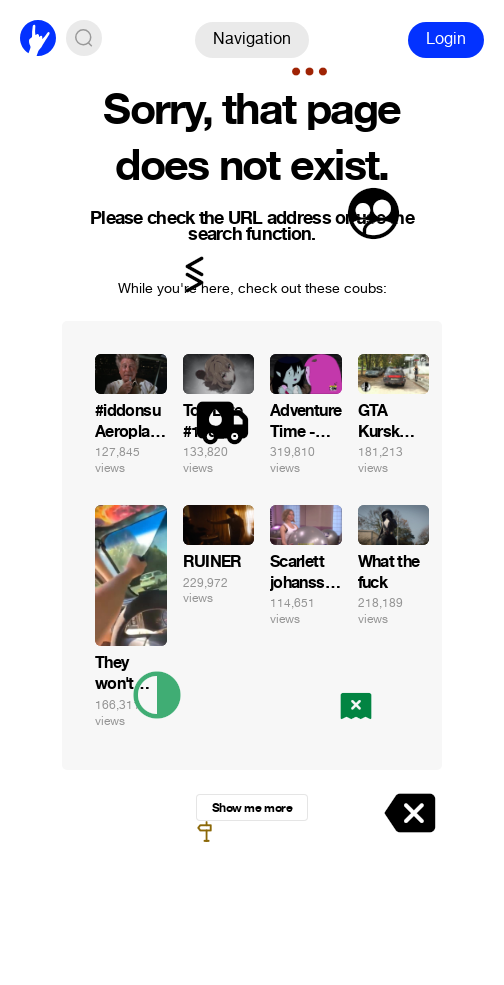  Describe the element at coordinates (309, 71) in the screenshot. I see `access more options or actions` at that location.